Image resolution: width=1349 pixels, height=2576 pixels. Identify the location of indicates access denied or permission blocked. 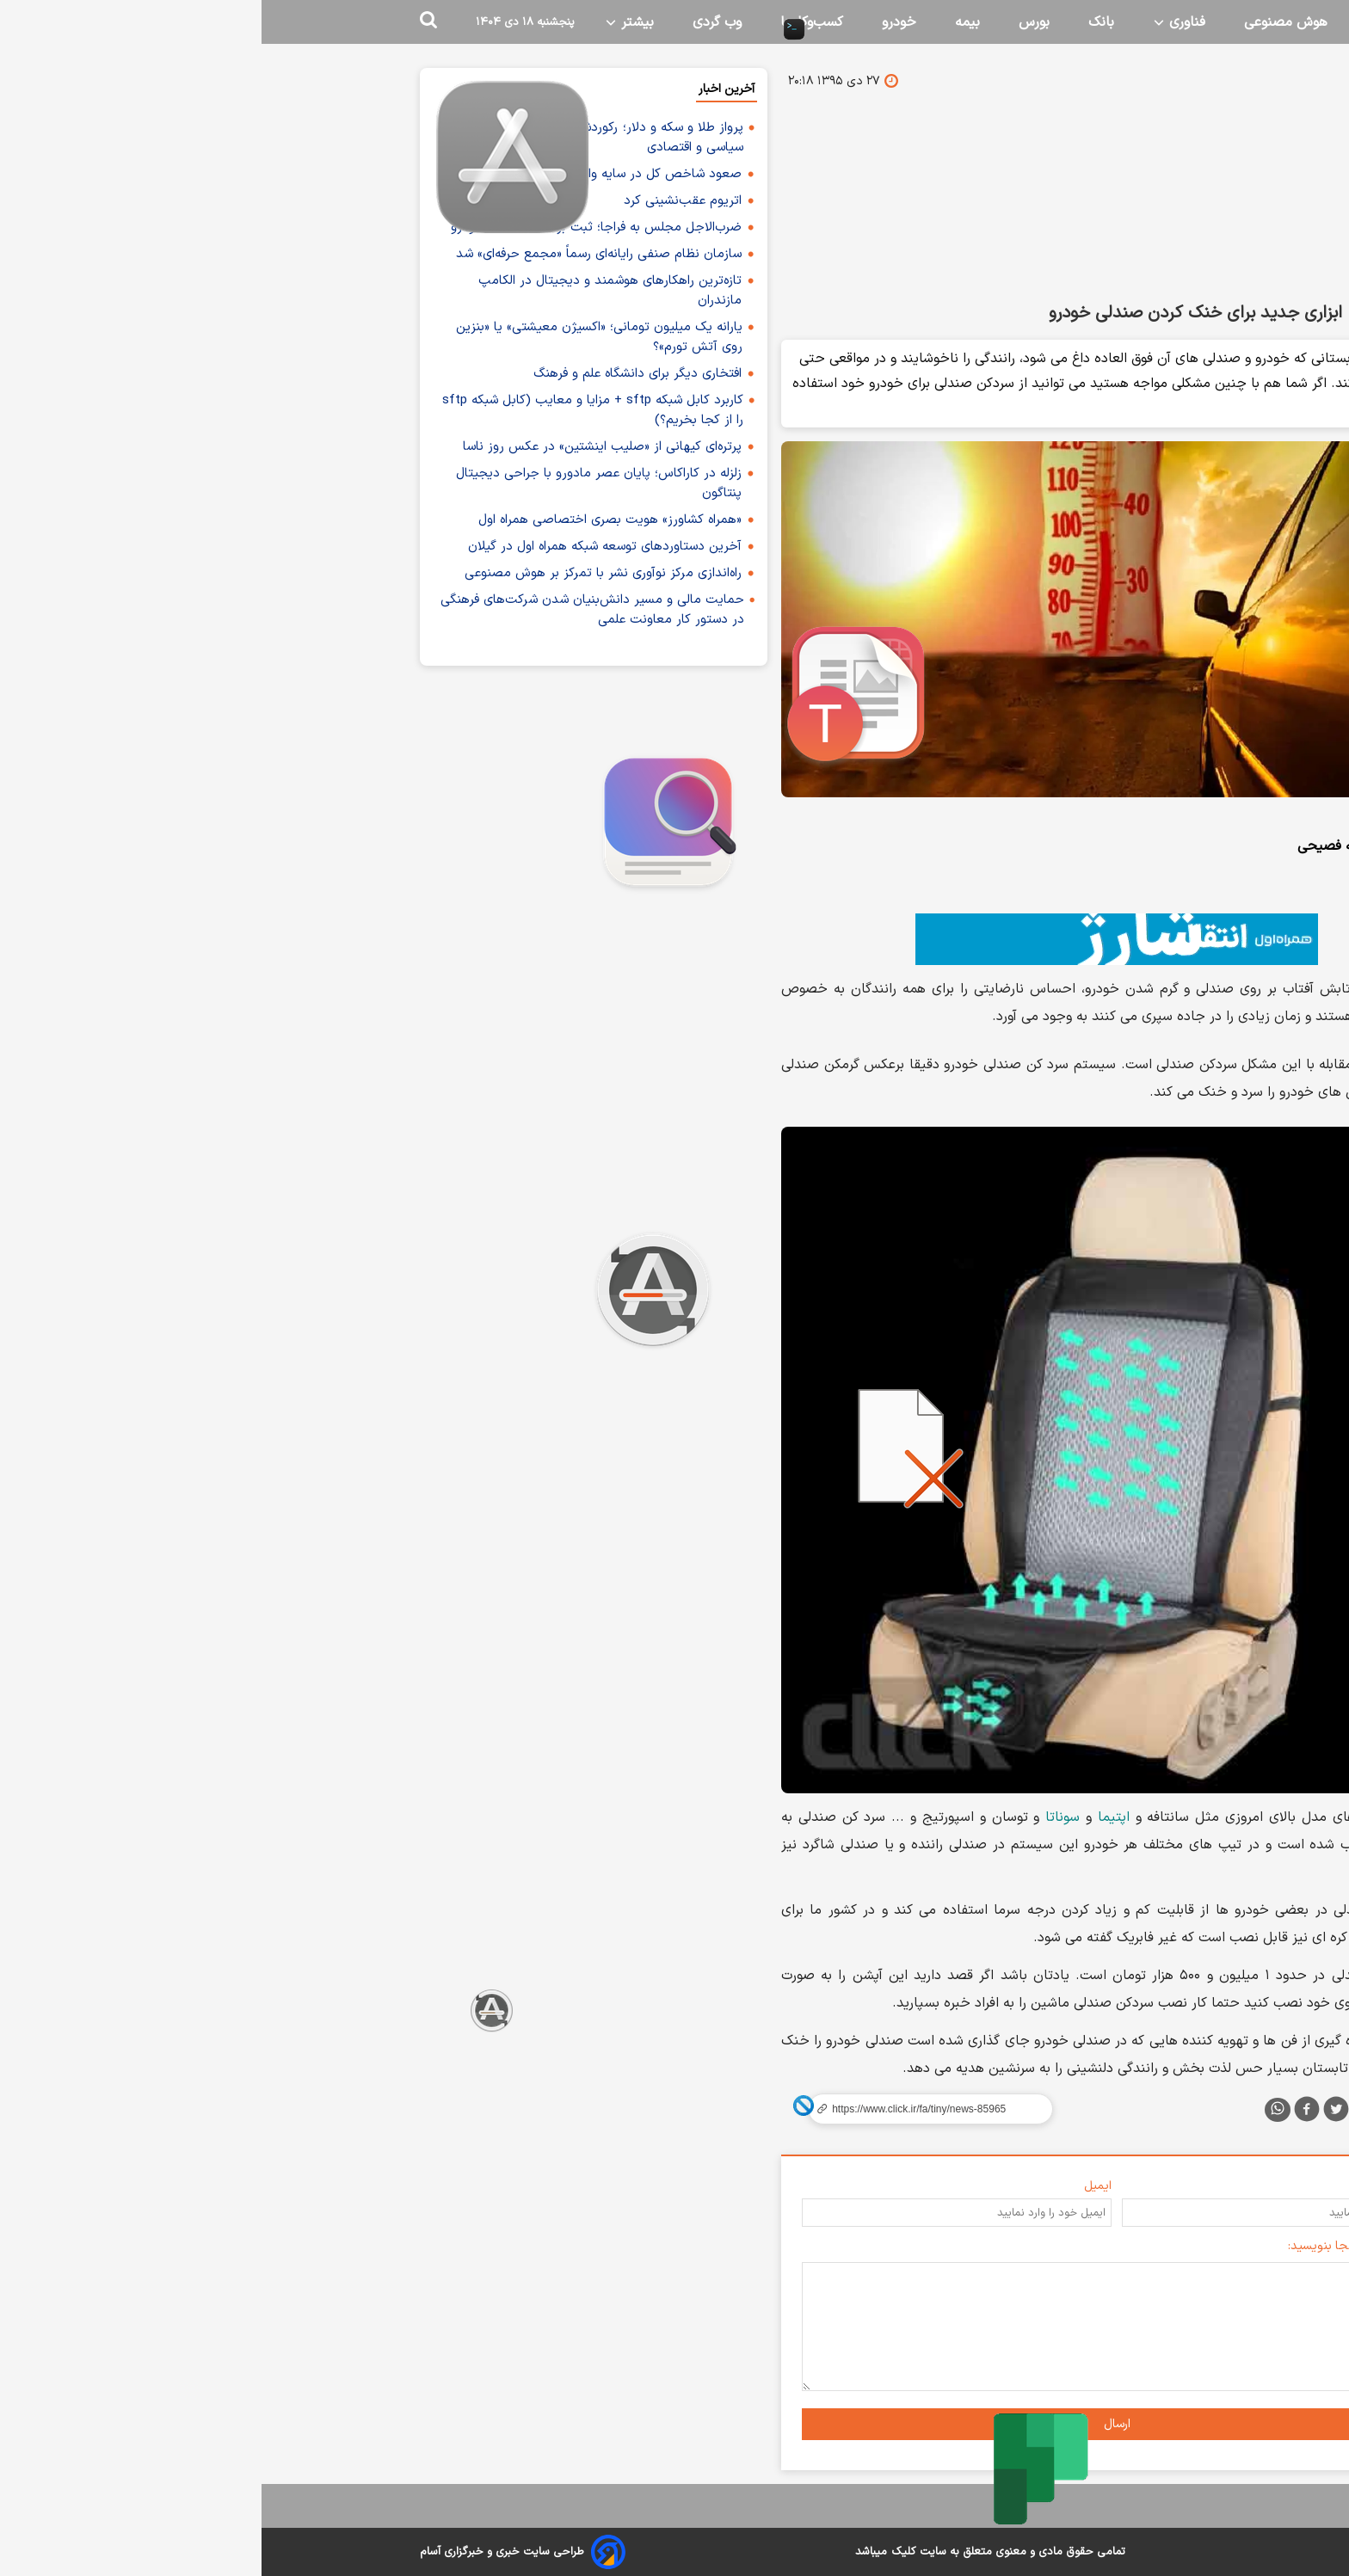
(804, 2106).